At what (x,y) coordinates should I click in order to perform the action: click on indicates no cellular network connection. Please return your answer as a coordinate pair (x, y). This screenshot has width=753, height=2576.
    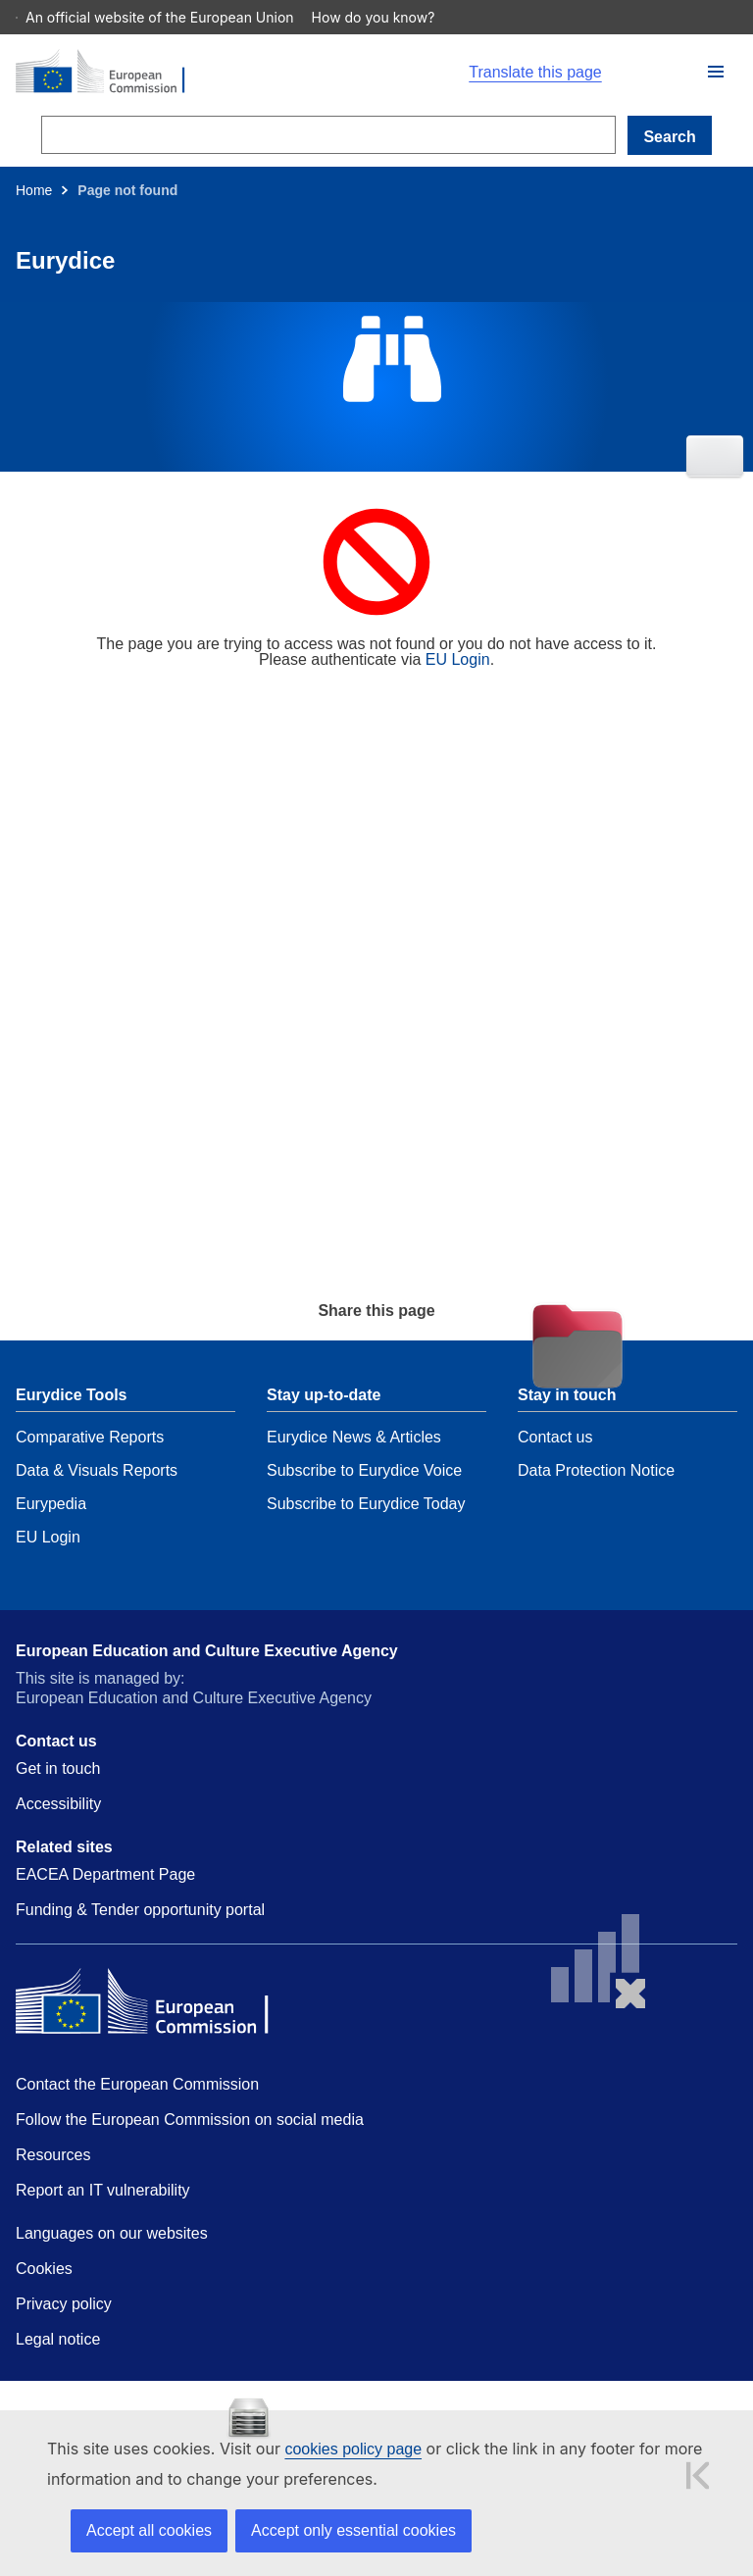
    Looking at the image, I should click on (598, 1961).